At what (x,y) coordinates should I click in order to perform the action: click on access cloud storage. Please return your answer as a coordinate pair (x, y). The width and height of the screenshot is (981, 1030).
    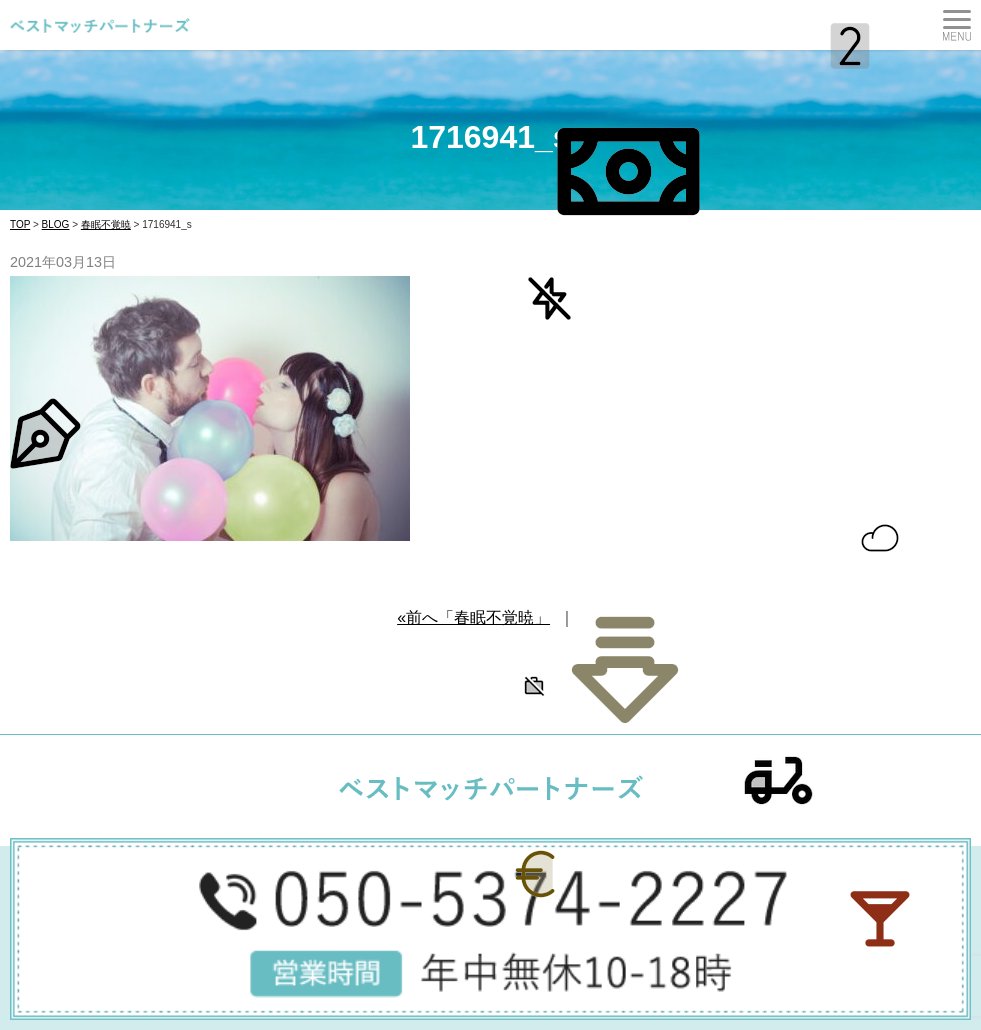
    Looking at the image, I should click on (880, 538).